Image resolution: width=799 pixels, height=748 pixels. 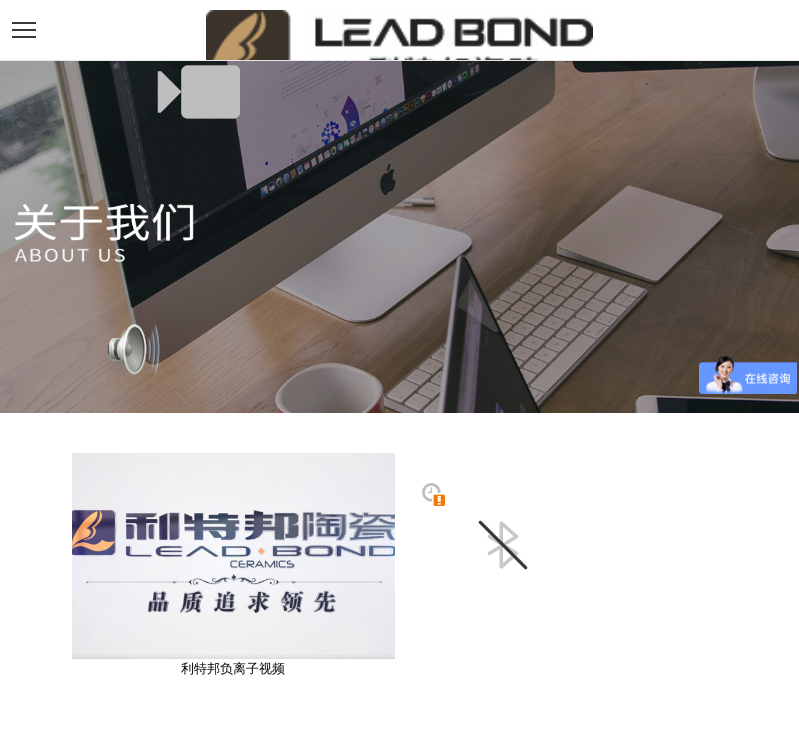 What do you see at coordinates (503, 545) in the screenshot?
I see `indicates bluetooth is turned off or disabled` at bounding box center [503, 545].